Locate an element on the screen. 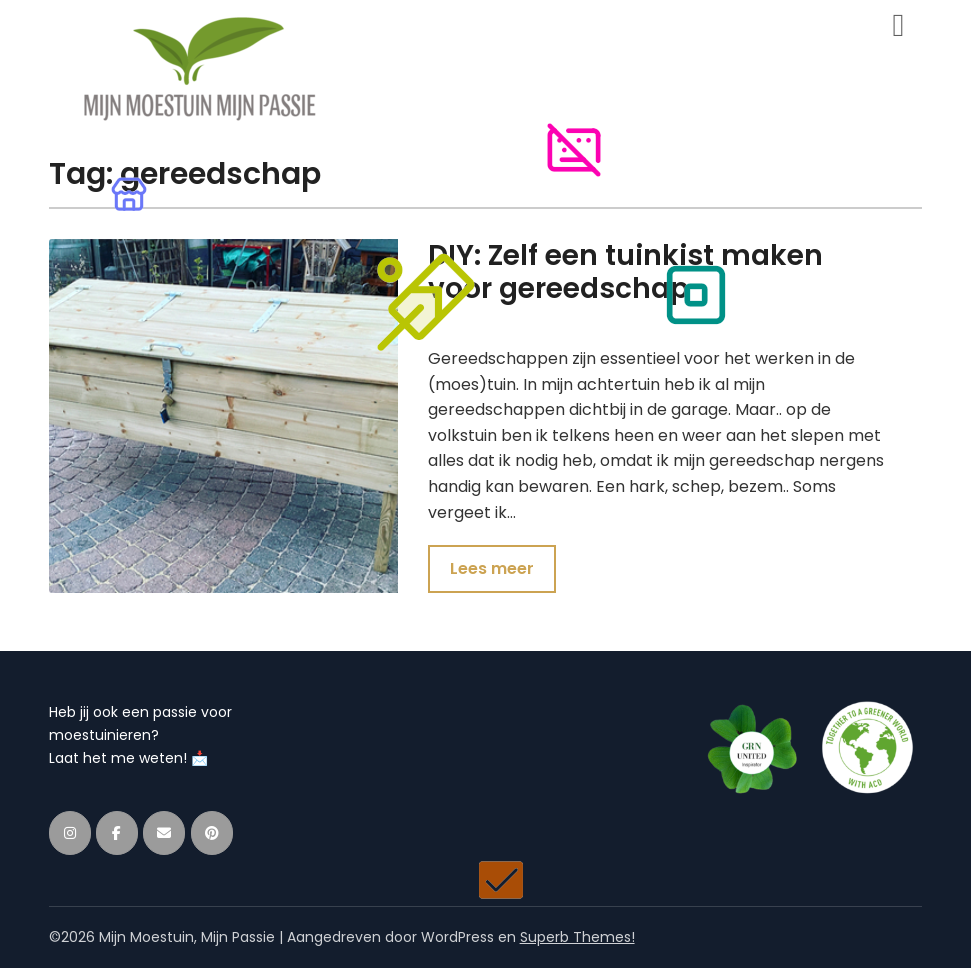  disable keyboard input is located at coordinates (574, 150).